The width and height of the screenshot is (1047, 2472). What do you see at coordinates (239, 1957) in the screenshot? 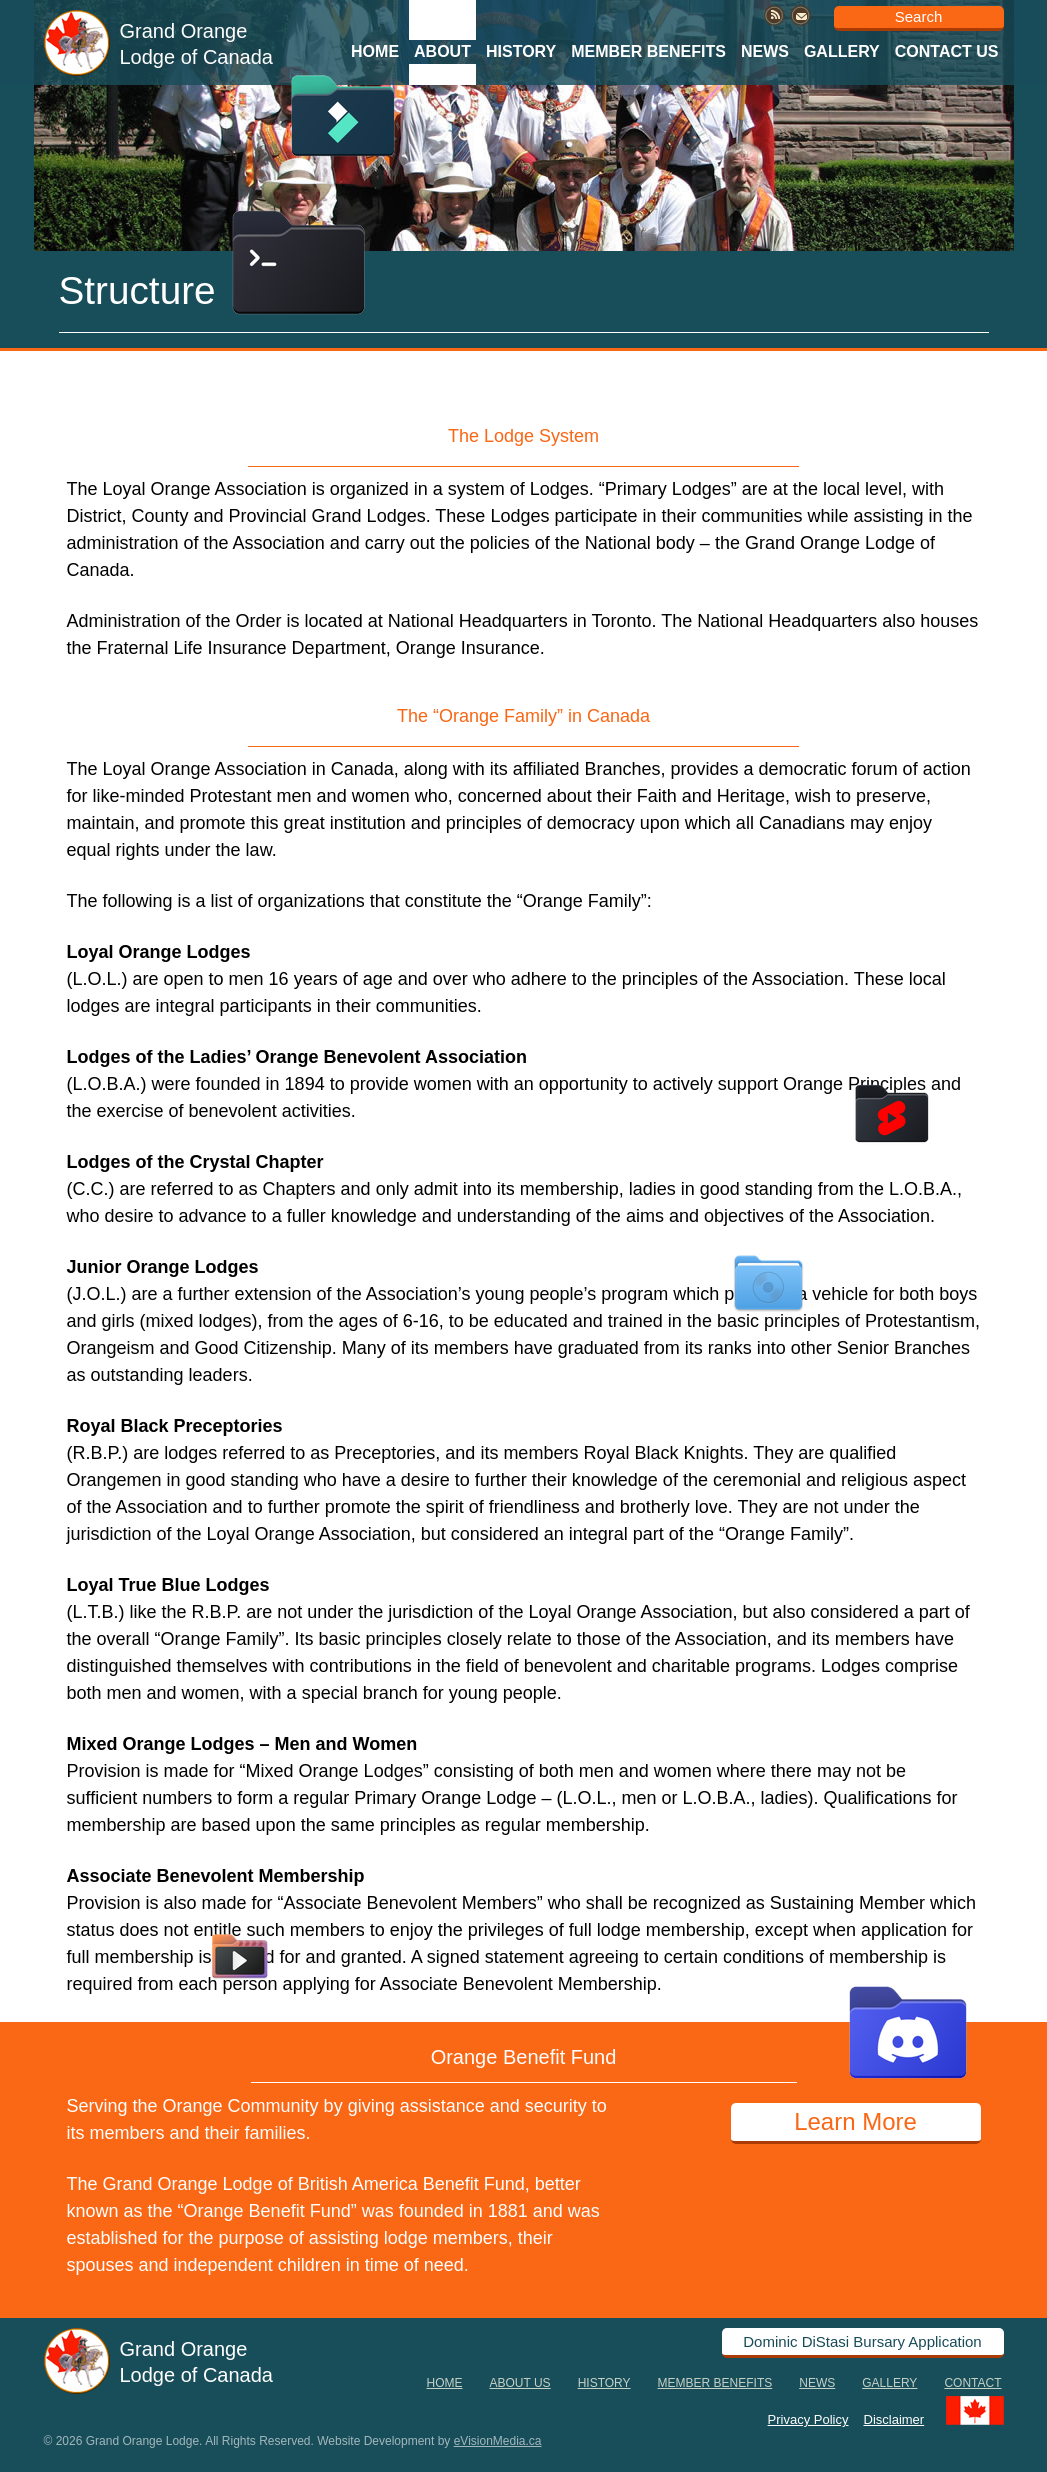
I see `open your movie files folder` at bounding box center [239, 1957].